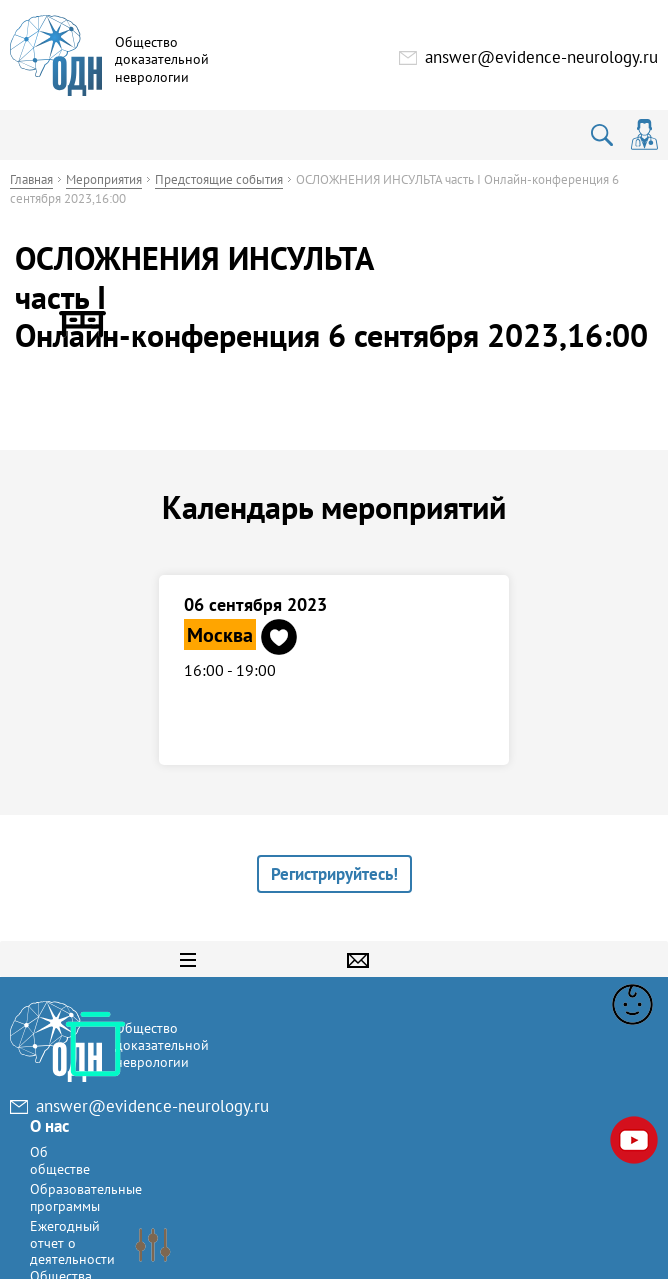 Image resolution: width=668 pixels, height=1279 pixels. Describe the element at coordinates (279, 637) in the screenshot. I see `add to favorites` at that location.